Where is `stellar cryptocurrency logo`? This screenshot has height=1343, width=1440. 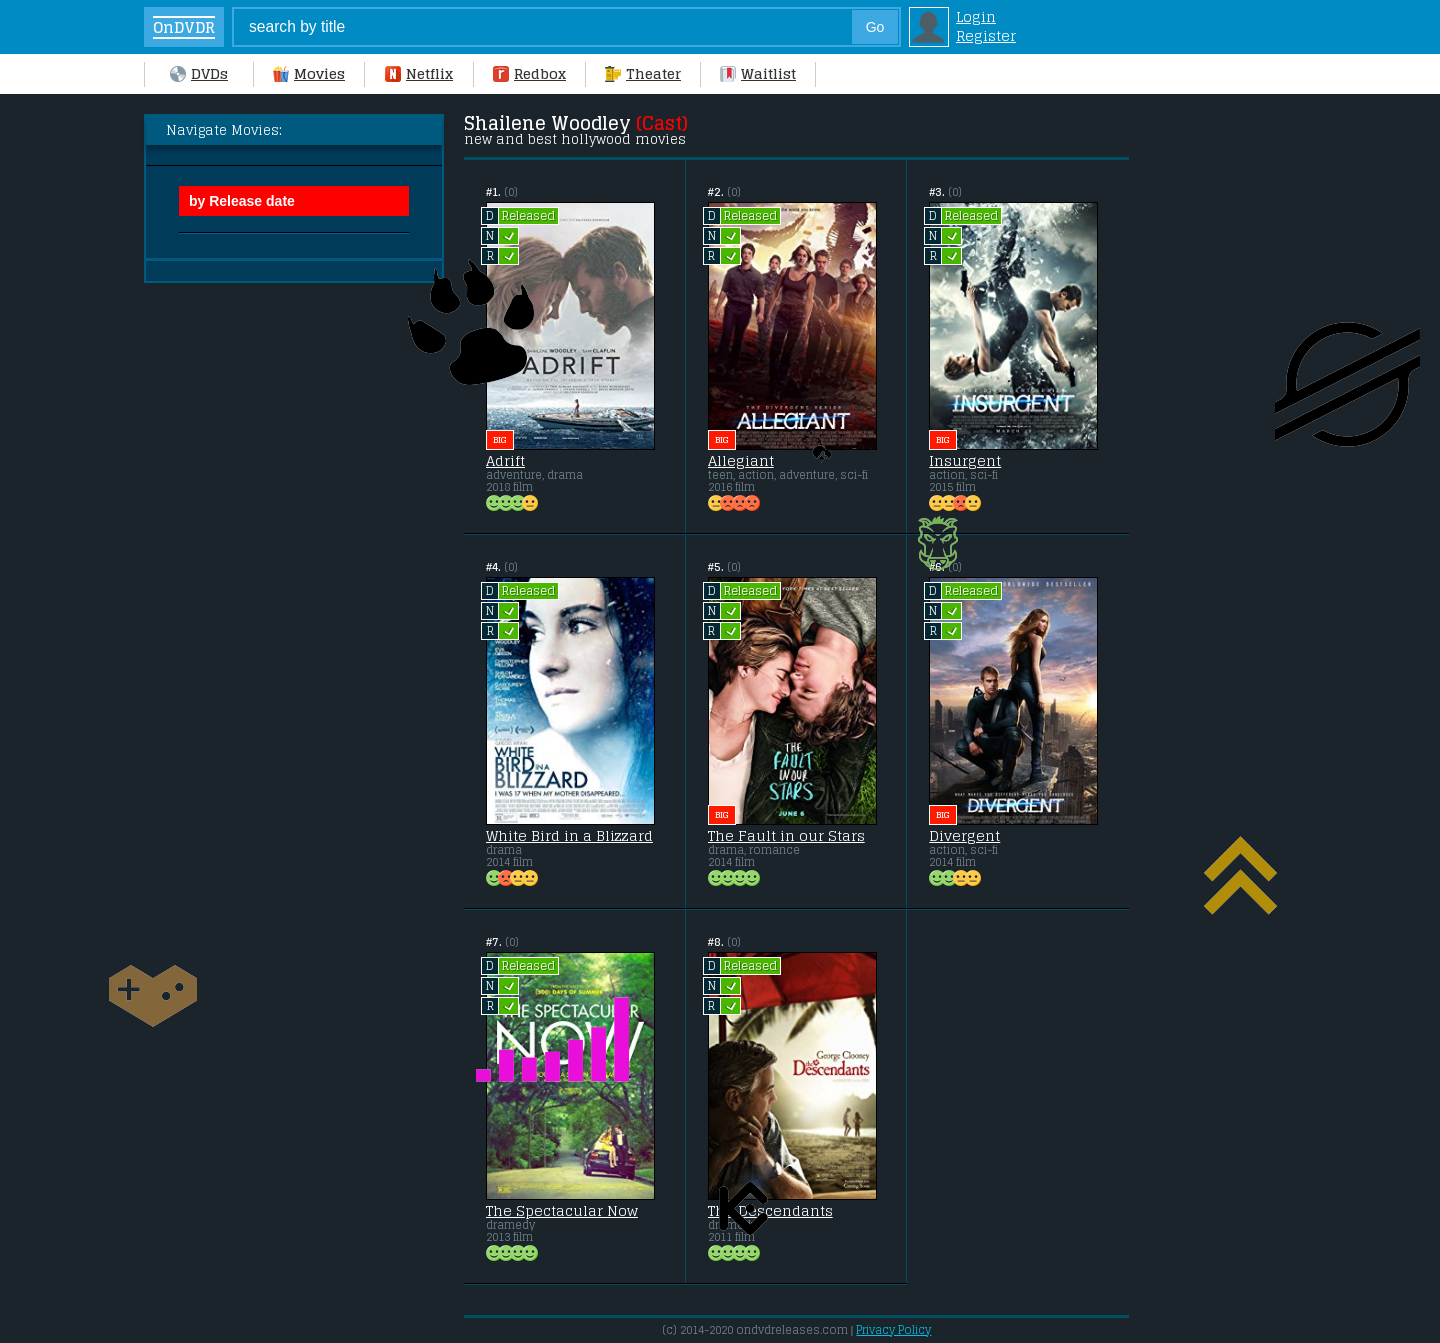 stellar cryptocurrency logo is located at coordinates (1347, 384).